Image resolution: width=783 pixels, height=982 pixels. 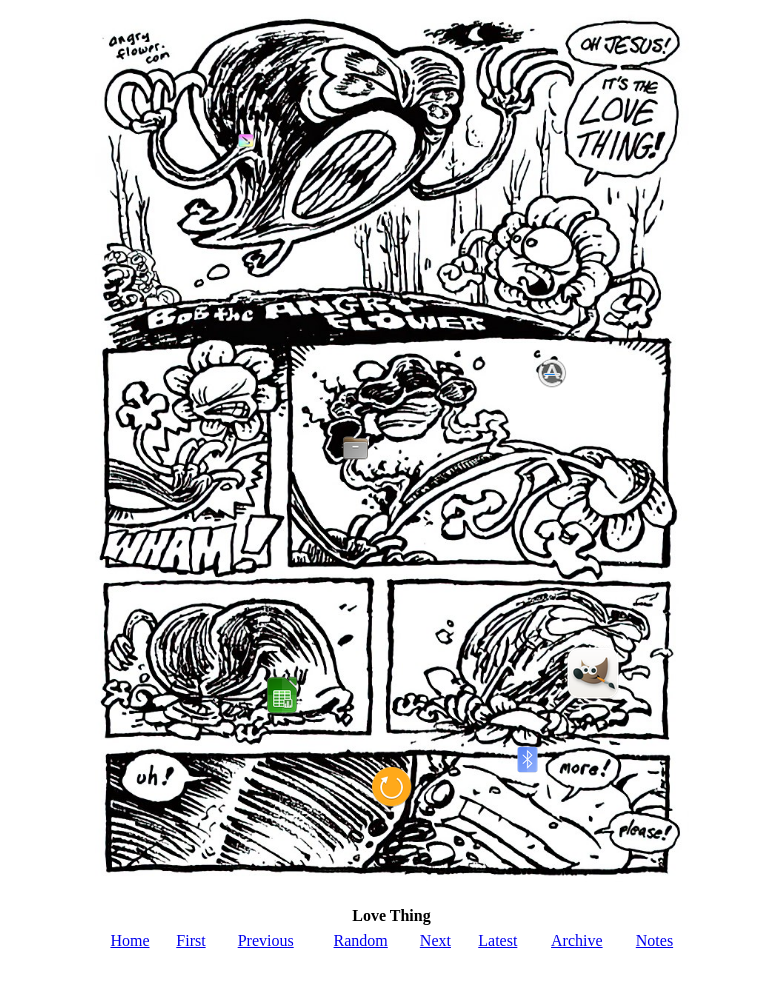 What do you see at coordinates (246, 140) in the screenshot?
I see `open a Krita project file` at bounding box center [246, 140].